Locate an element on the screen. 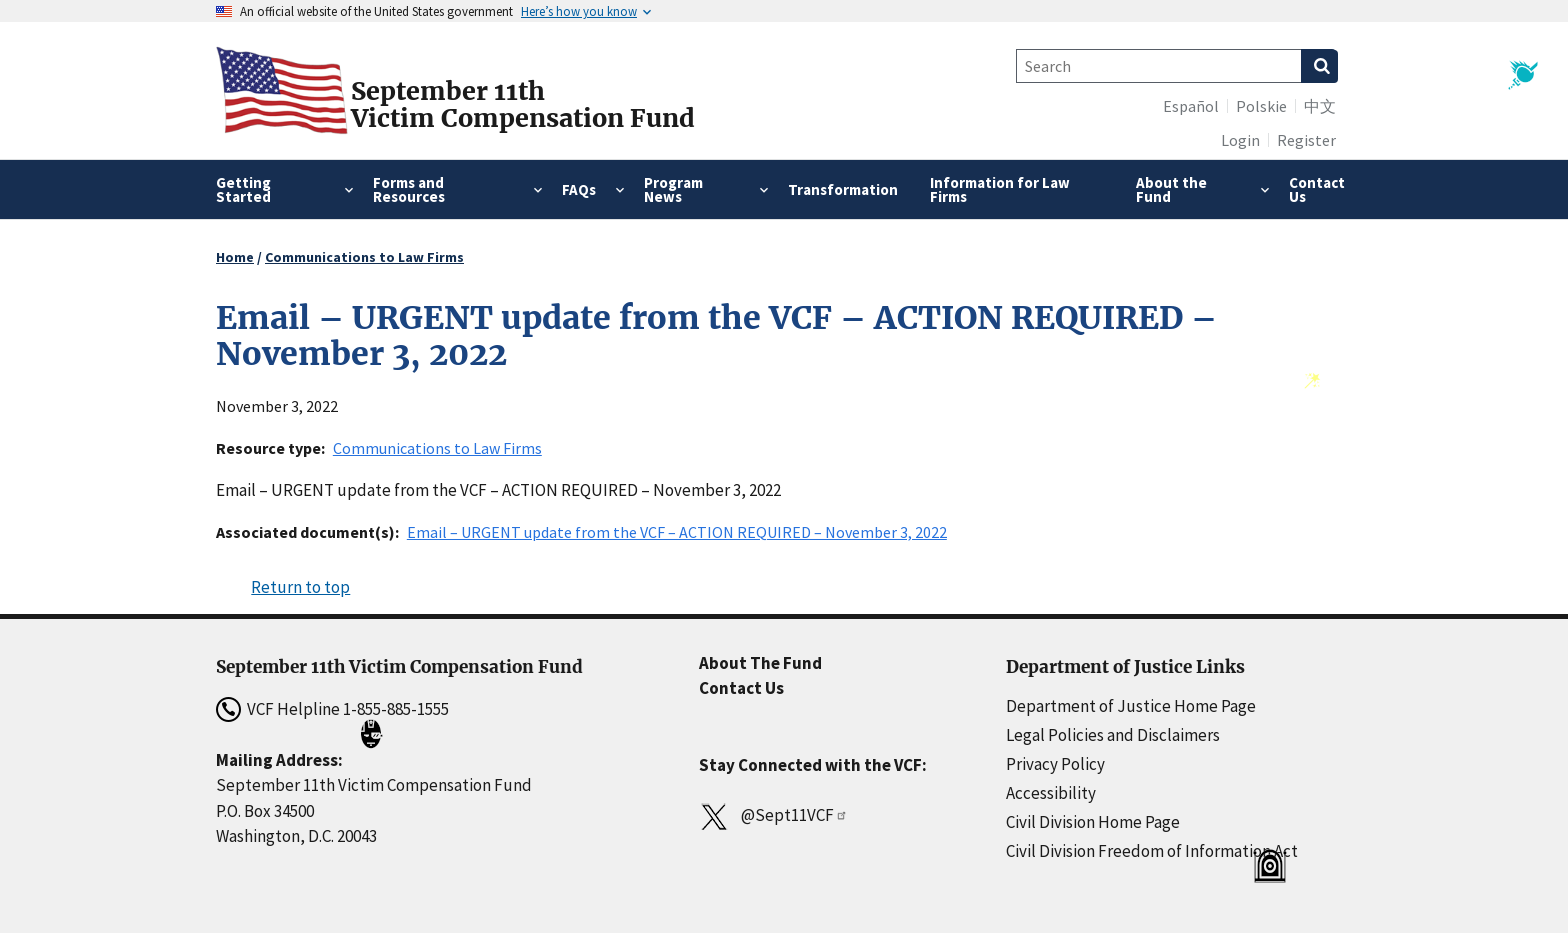 This screenshot has height=933, width=1568. access music or audio player is located at coordinates (1270, 866).